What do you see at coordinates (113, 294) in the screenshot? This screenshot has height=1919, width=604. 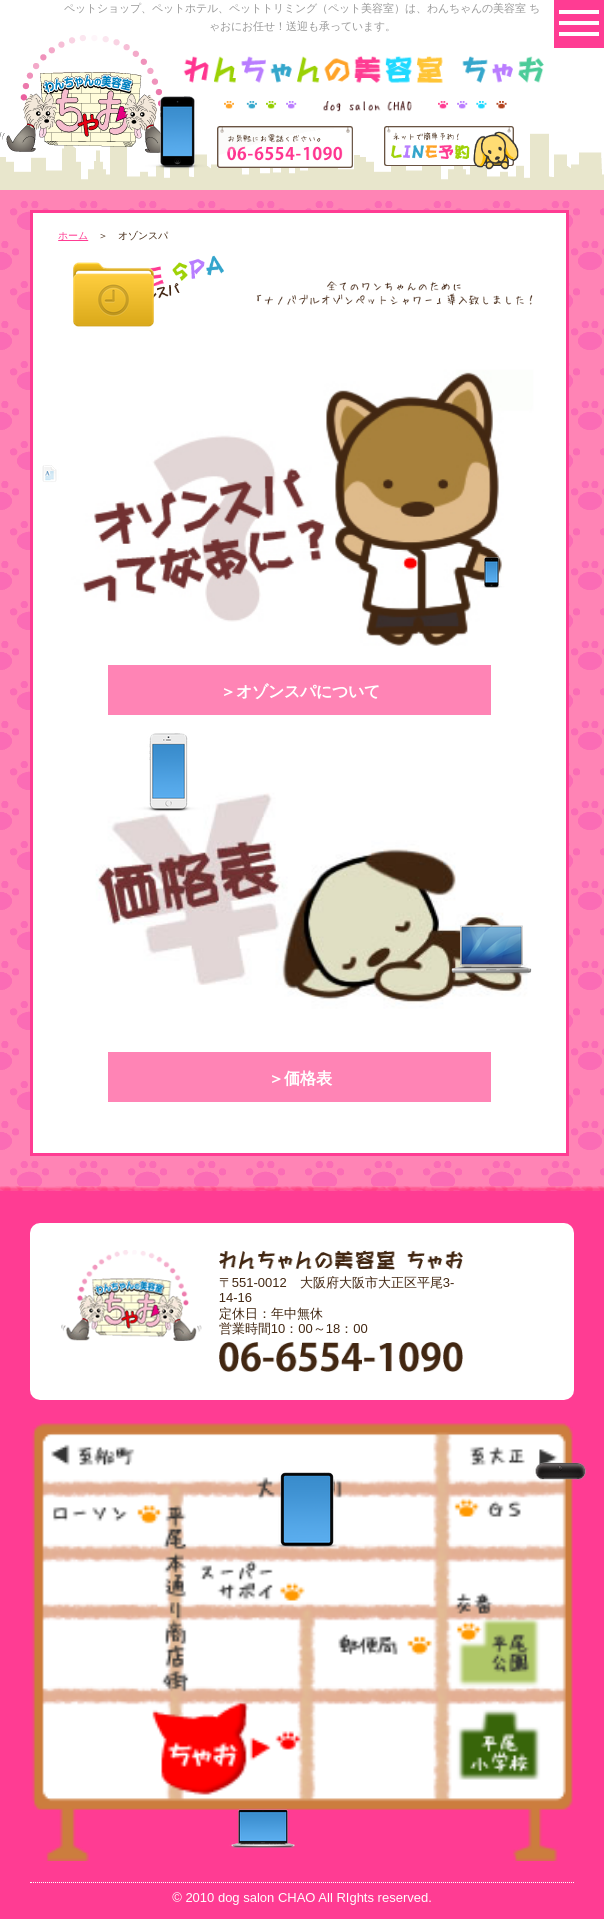 I see `access temporary files folder` at bounding box center [113, 294].